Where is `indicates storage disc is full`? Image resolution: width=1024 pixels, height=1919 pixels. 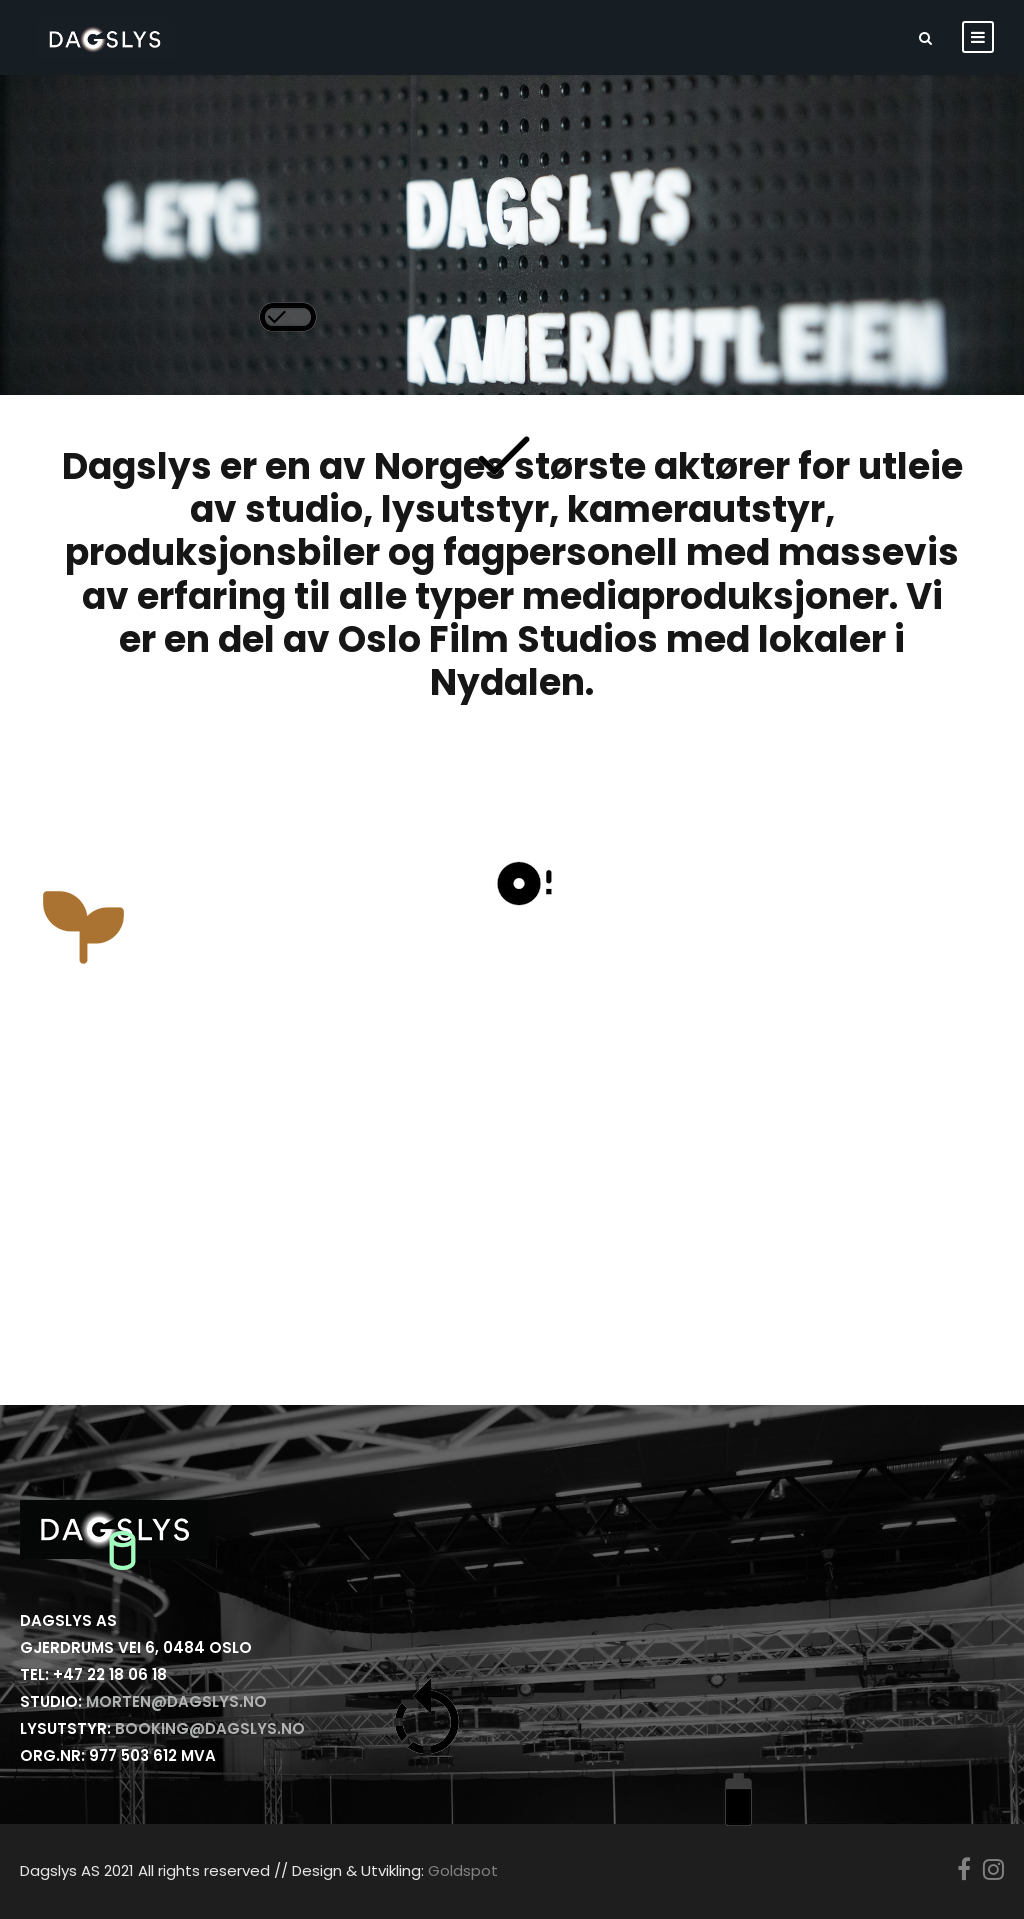 indicates storage disc is full is located at coordinates (524, 883).